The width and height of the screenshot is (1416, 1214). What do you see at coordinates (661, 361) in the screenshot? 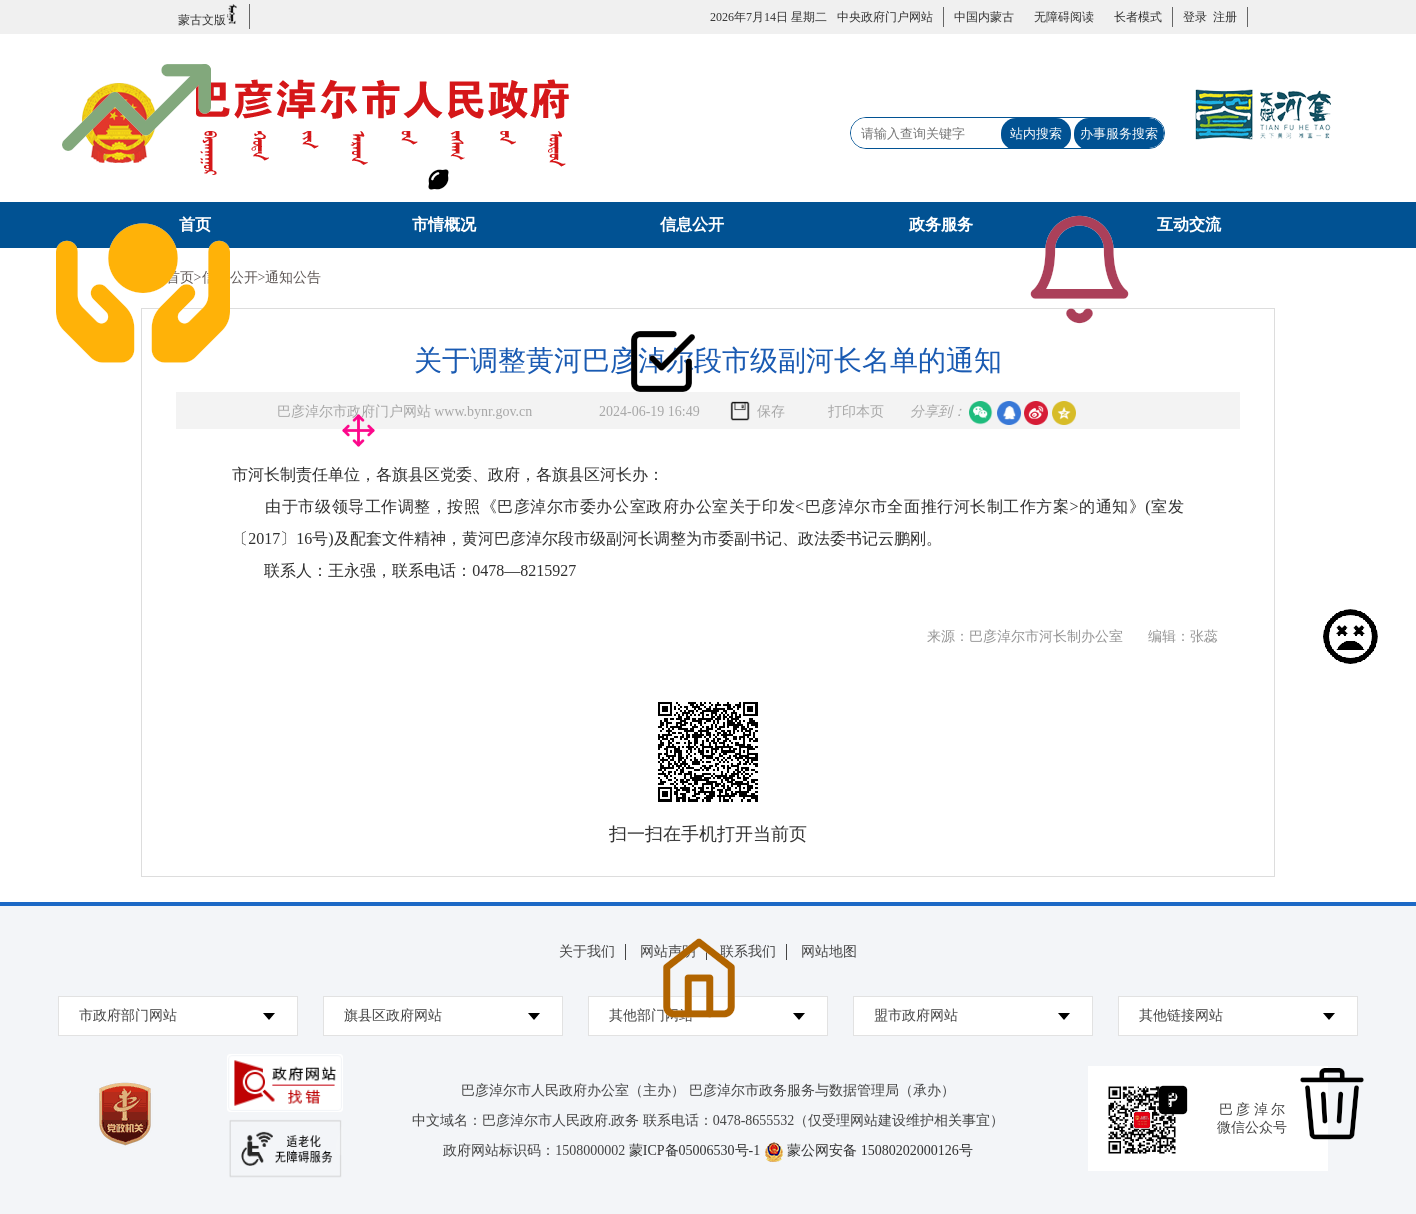
I see `mark item as complete` at bounding box center [661, 361].